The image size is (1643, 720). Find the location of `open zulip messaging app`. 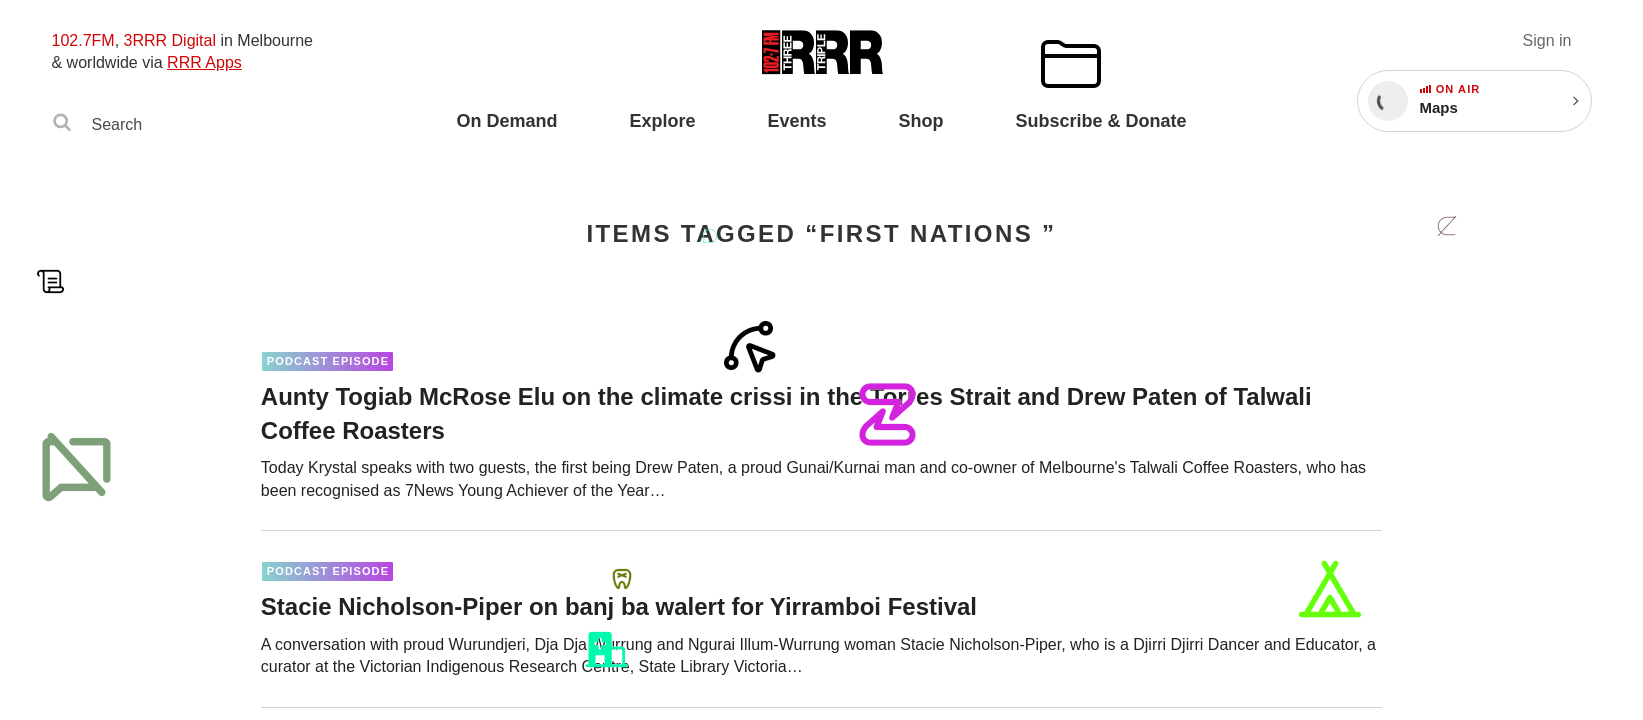

open zulip messaging app is located at coordinates (887, 414).